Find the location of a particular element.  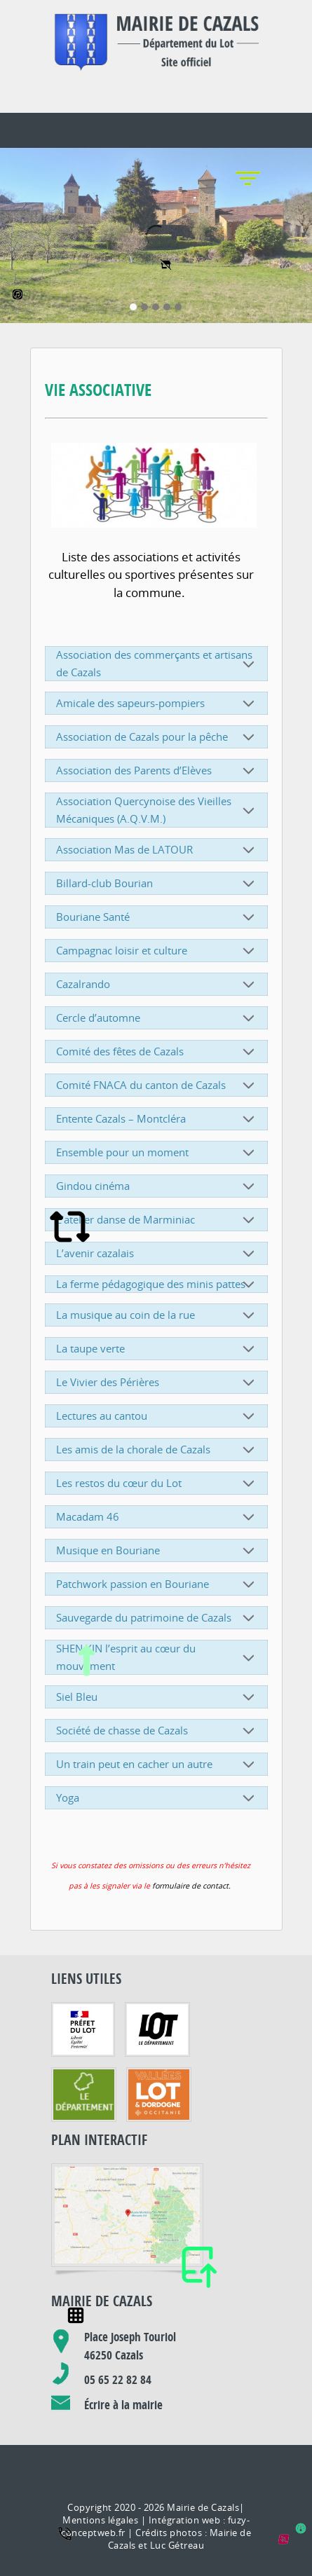

retweet or repost this content is located at coordinates (69, 1226).